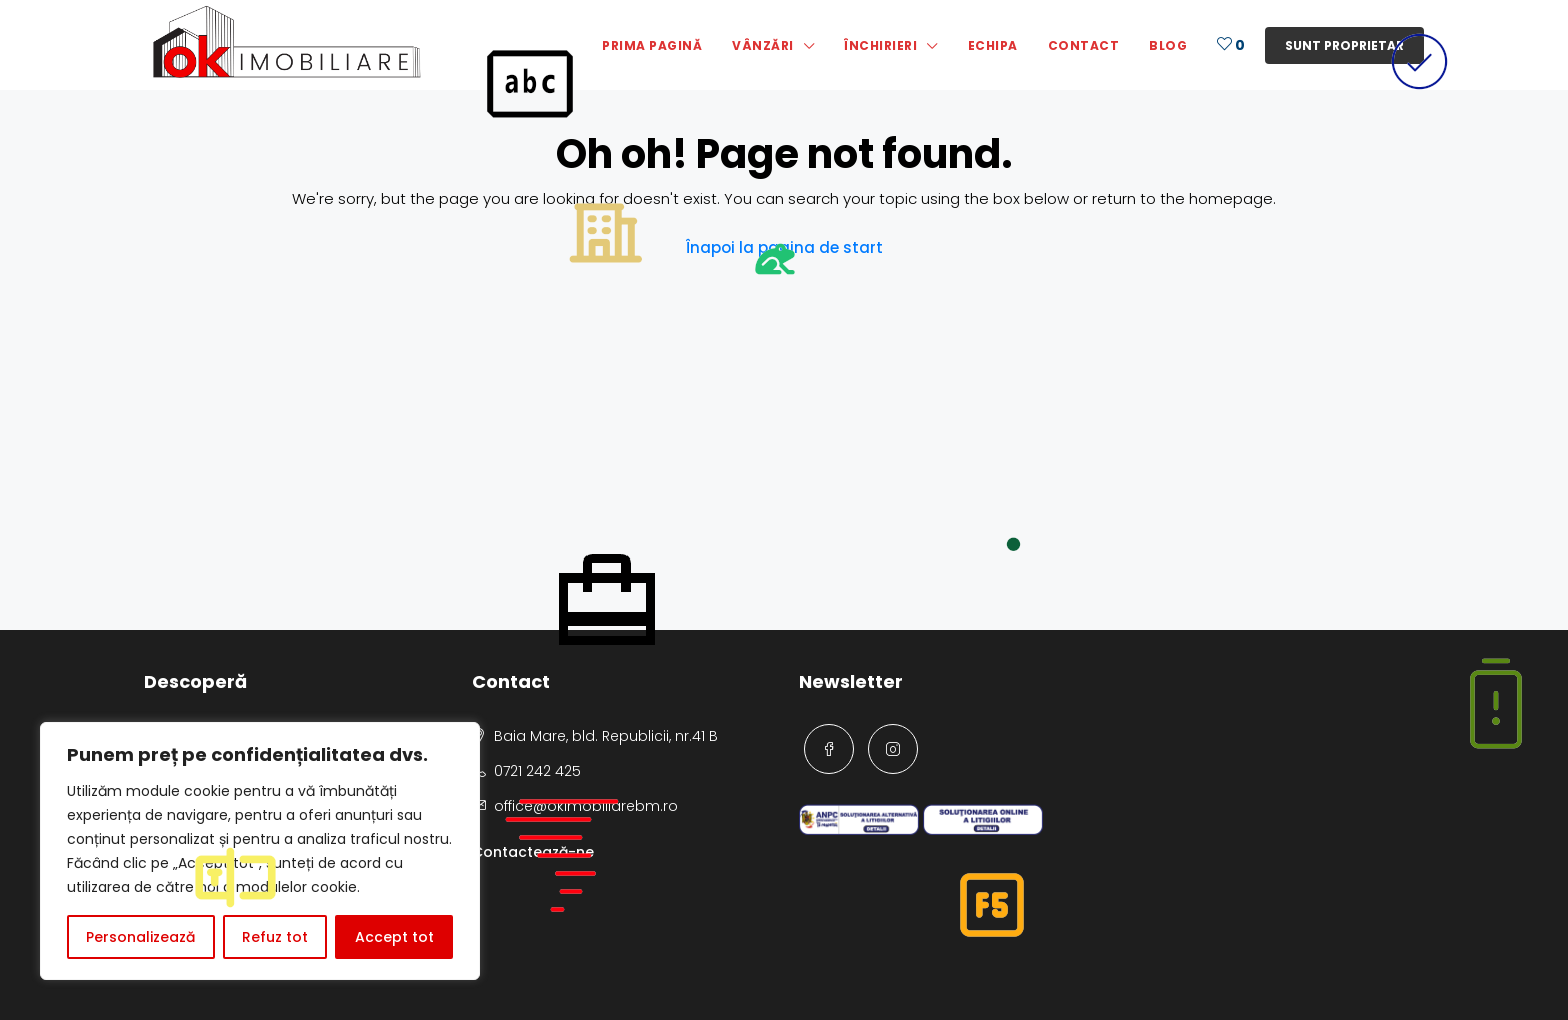  Describe the element at coordinates (530, 87) in the screenshot. I see `indicates a string variable or text data type` at that location.